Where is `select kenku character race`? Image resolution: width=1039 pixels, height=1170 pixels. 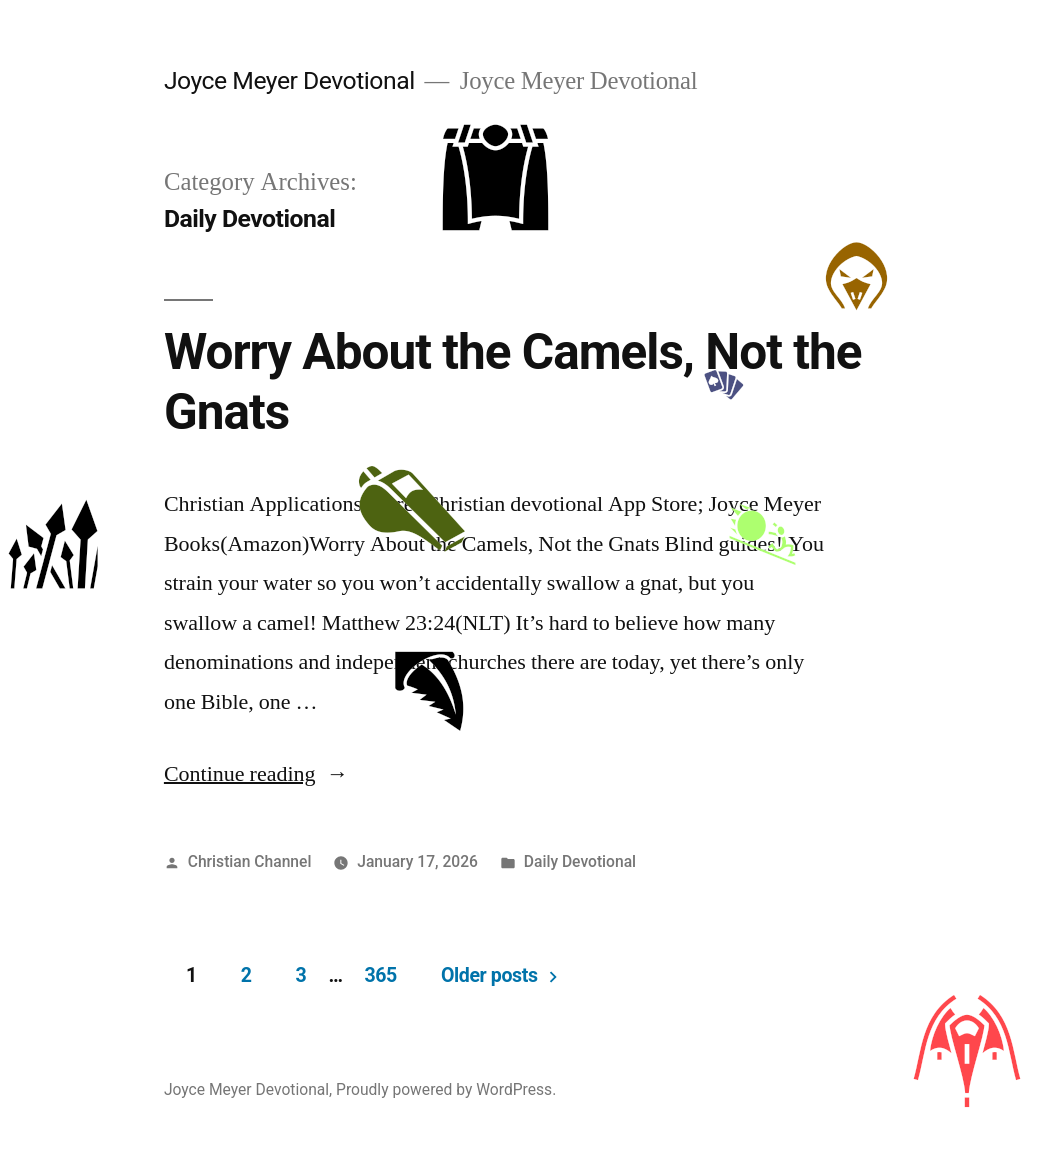 select kenku character race is located at coordinates (856, 276).